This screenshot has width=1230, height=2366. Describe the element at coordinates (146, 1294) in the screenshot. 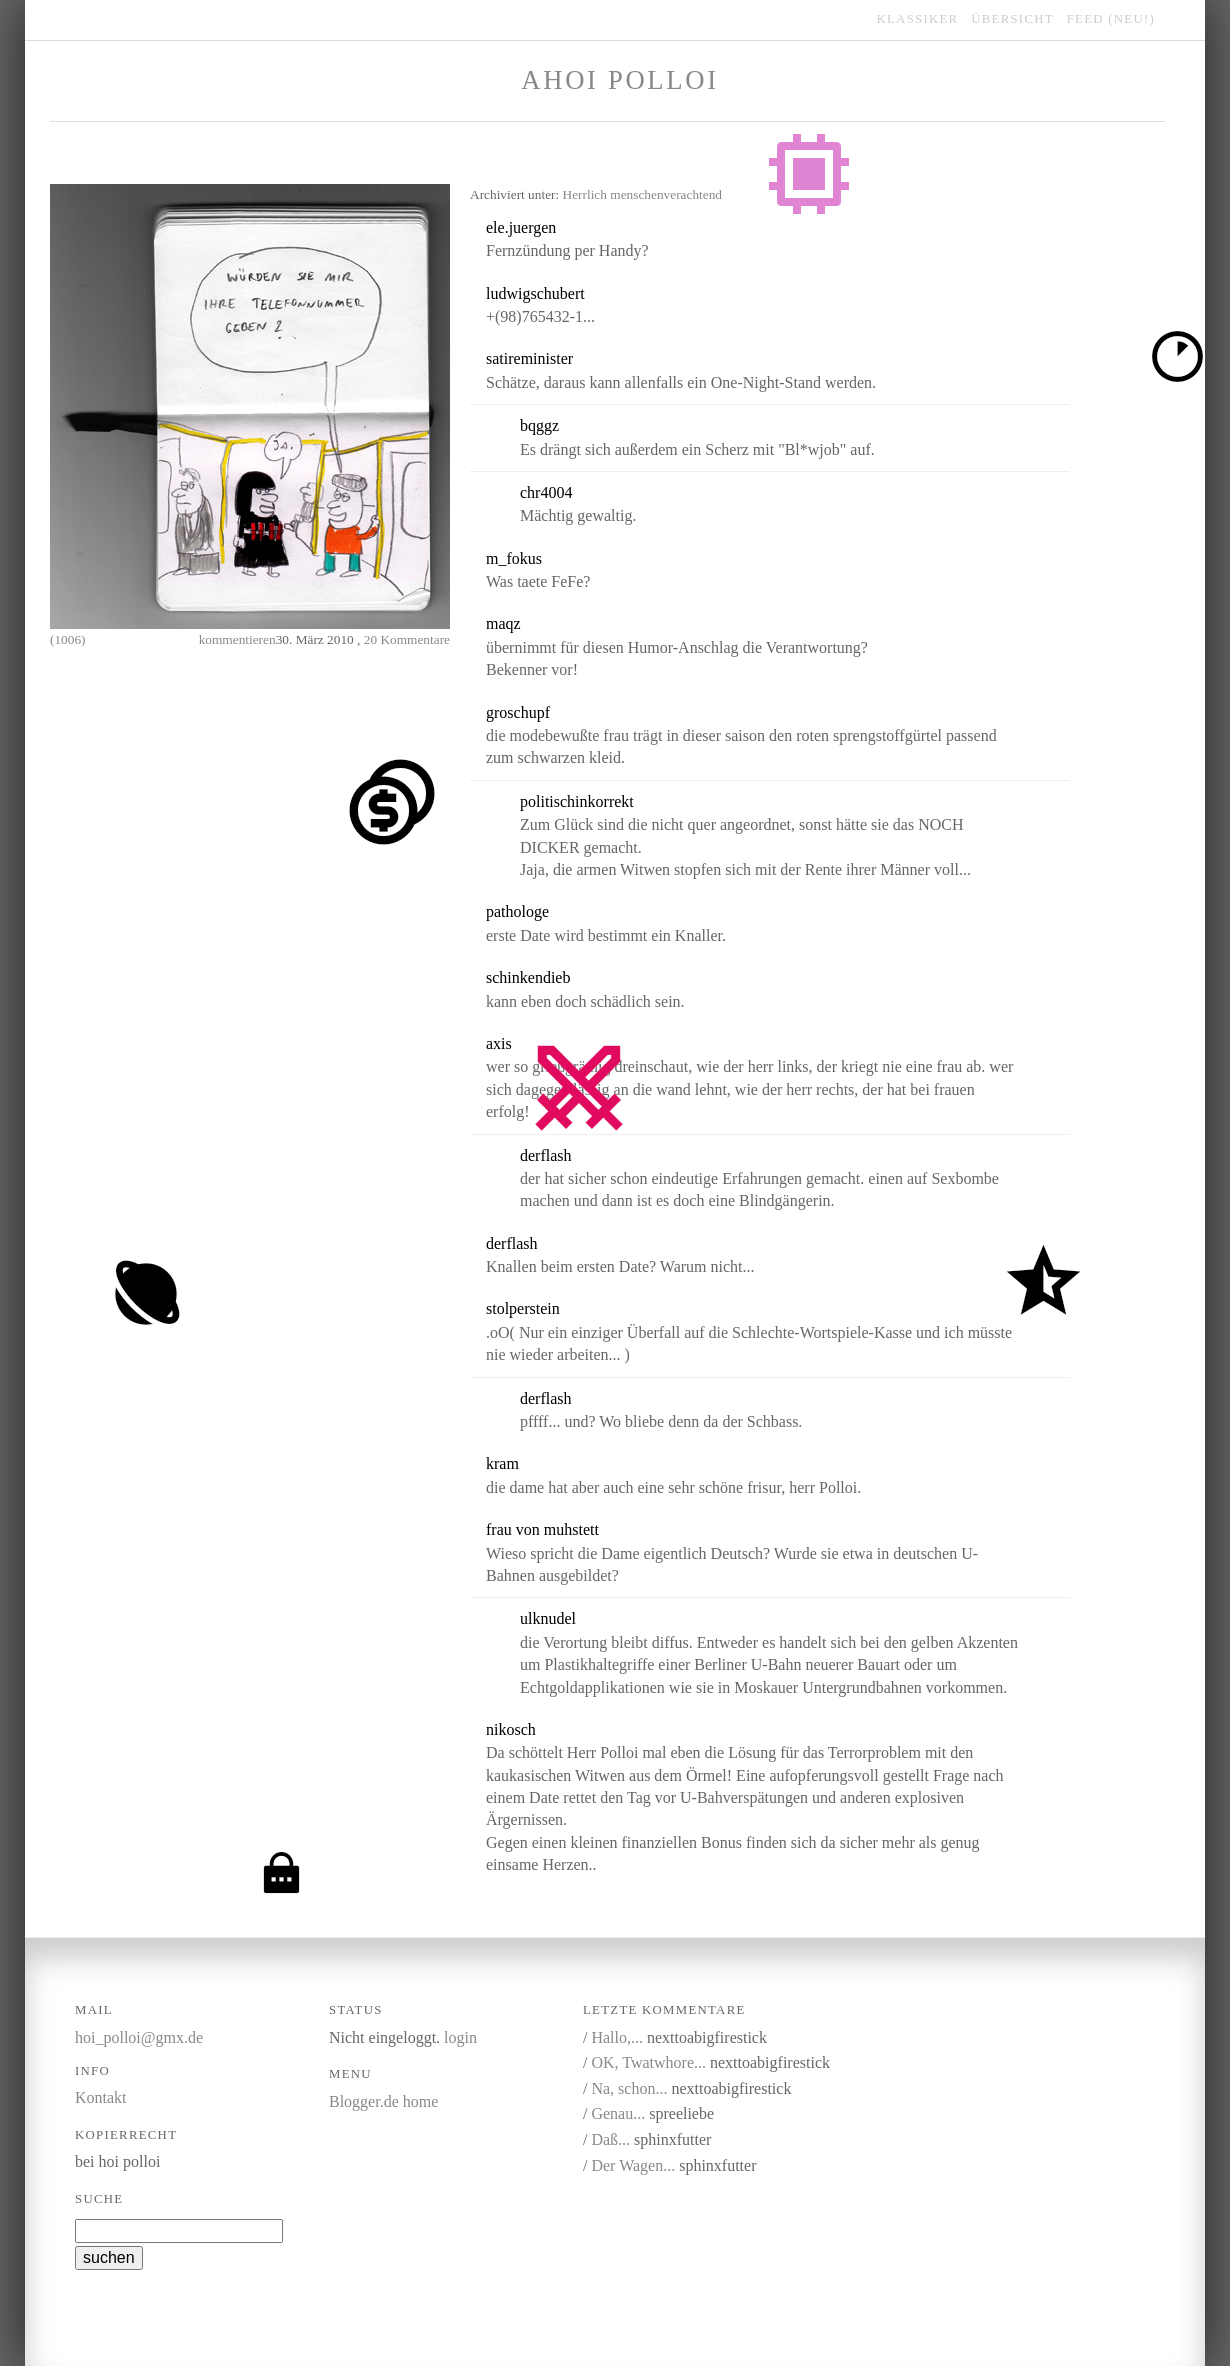

I see `explore global or worldwide content` at that location.